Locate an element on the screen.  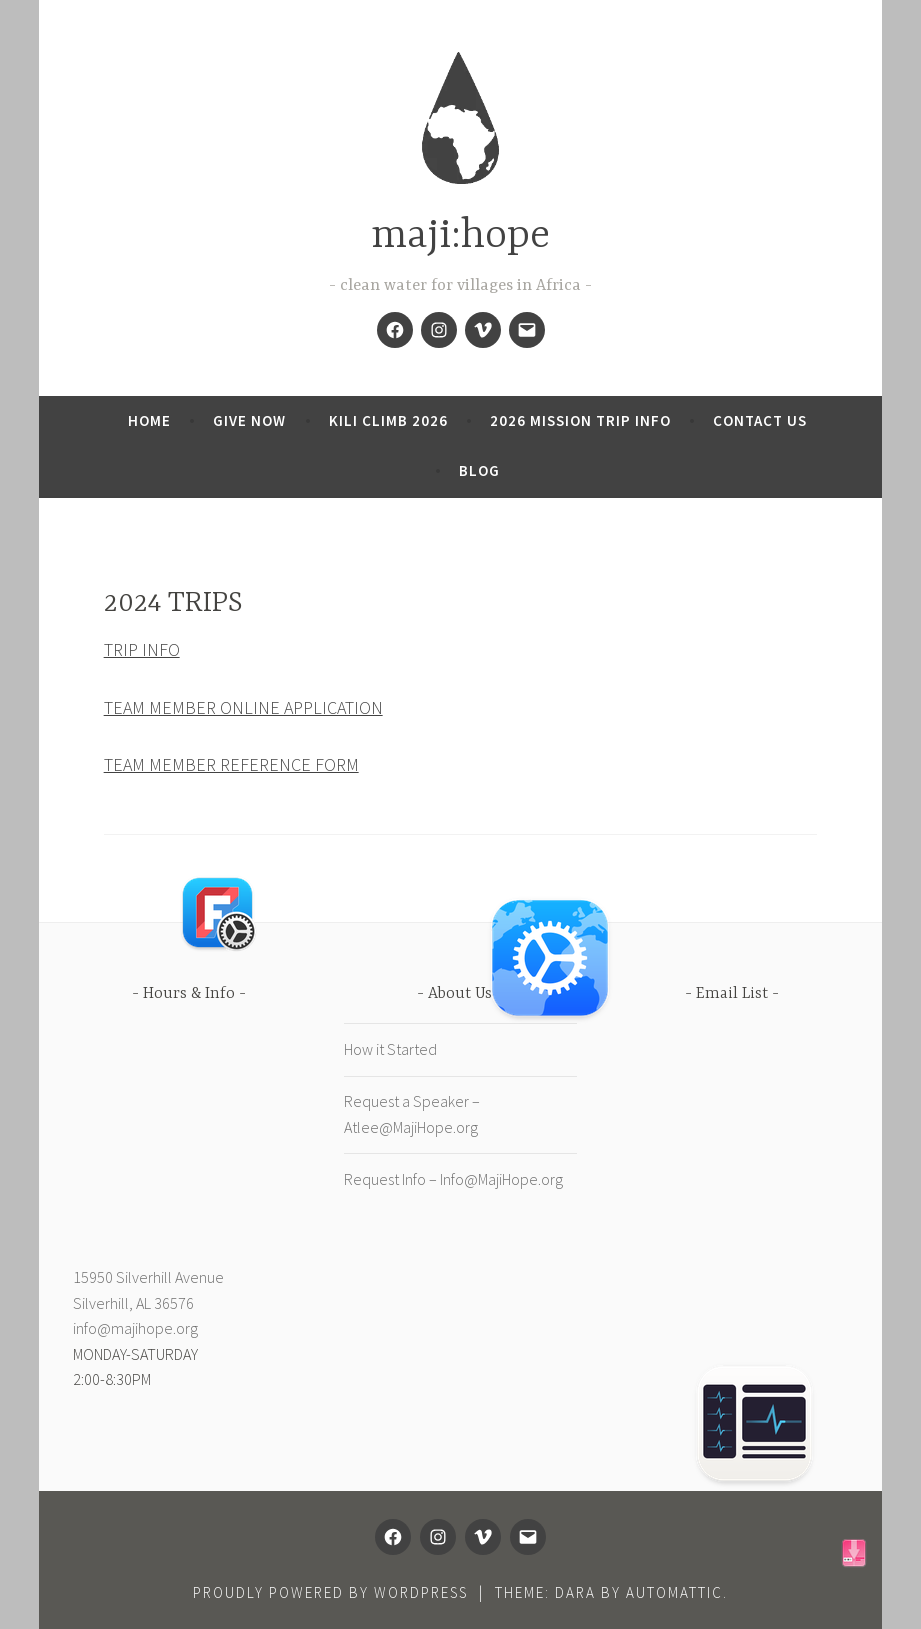
open FreeCAD Link application is located at coordinates (217, 912).